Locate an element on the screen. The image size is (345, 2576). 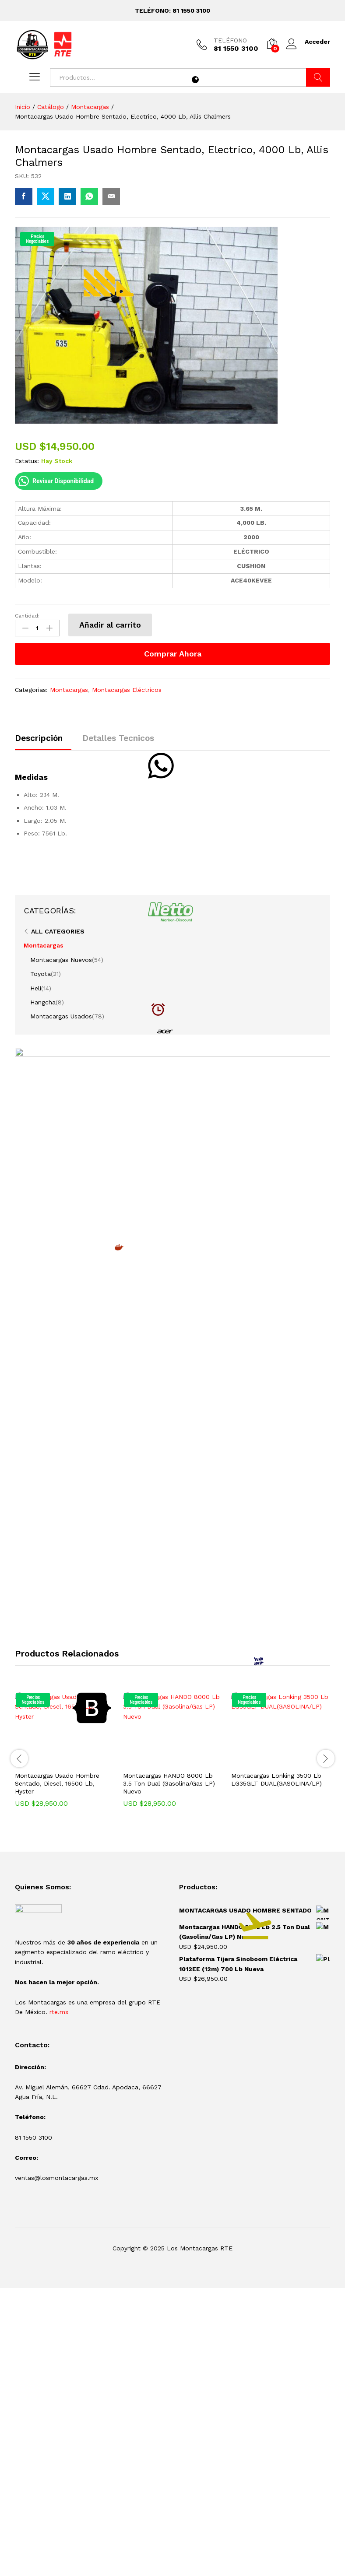
view departure flights is located at coordinates (255, 1925).